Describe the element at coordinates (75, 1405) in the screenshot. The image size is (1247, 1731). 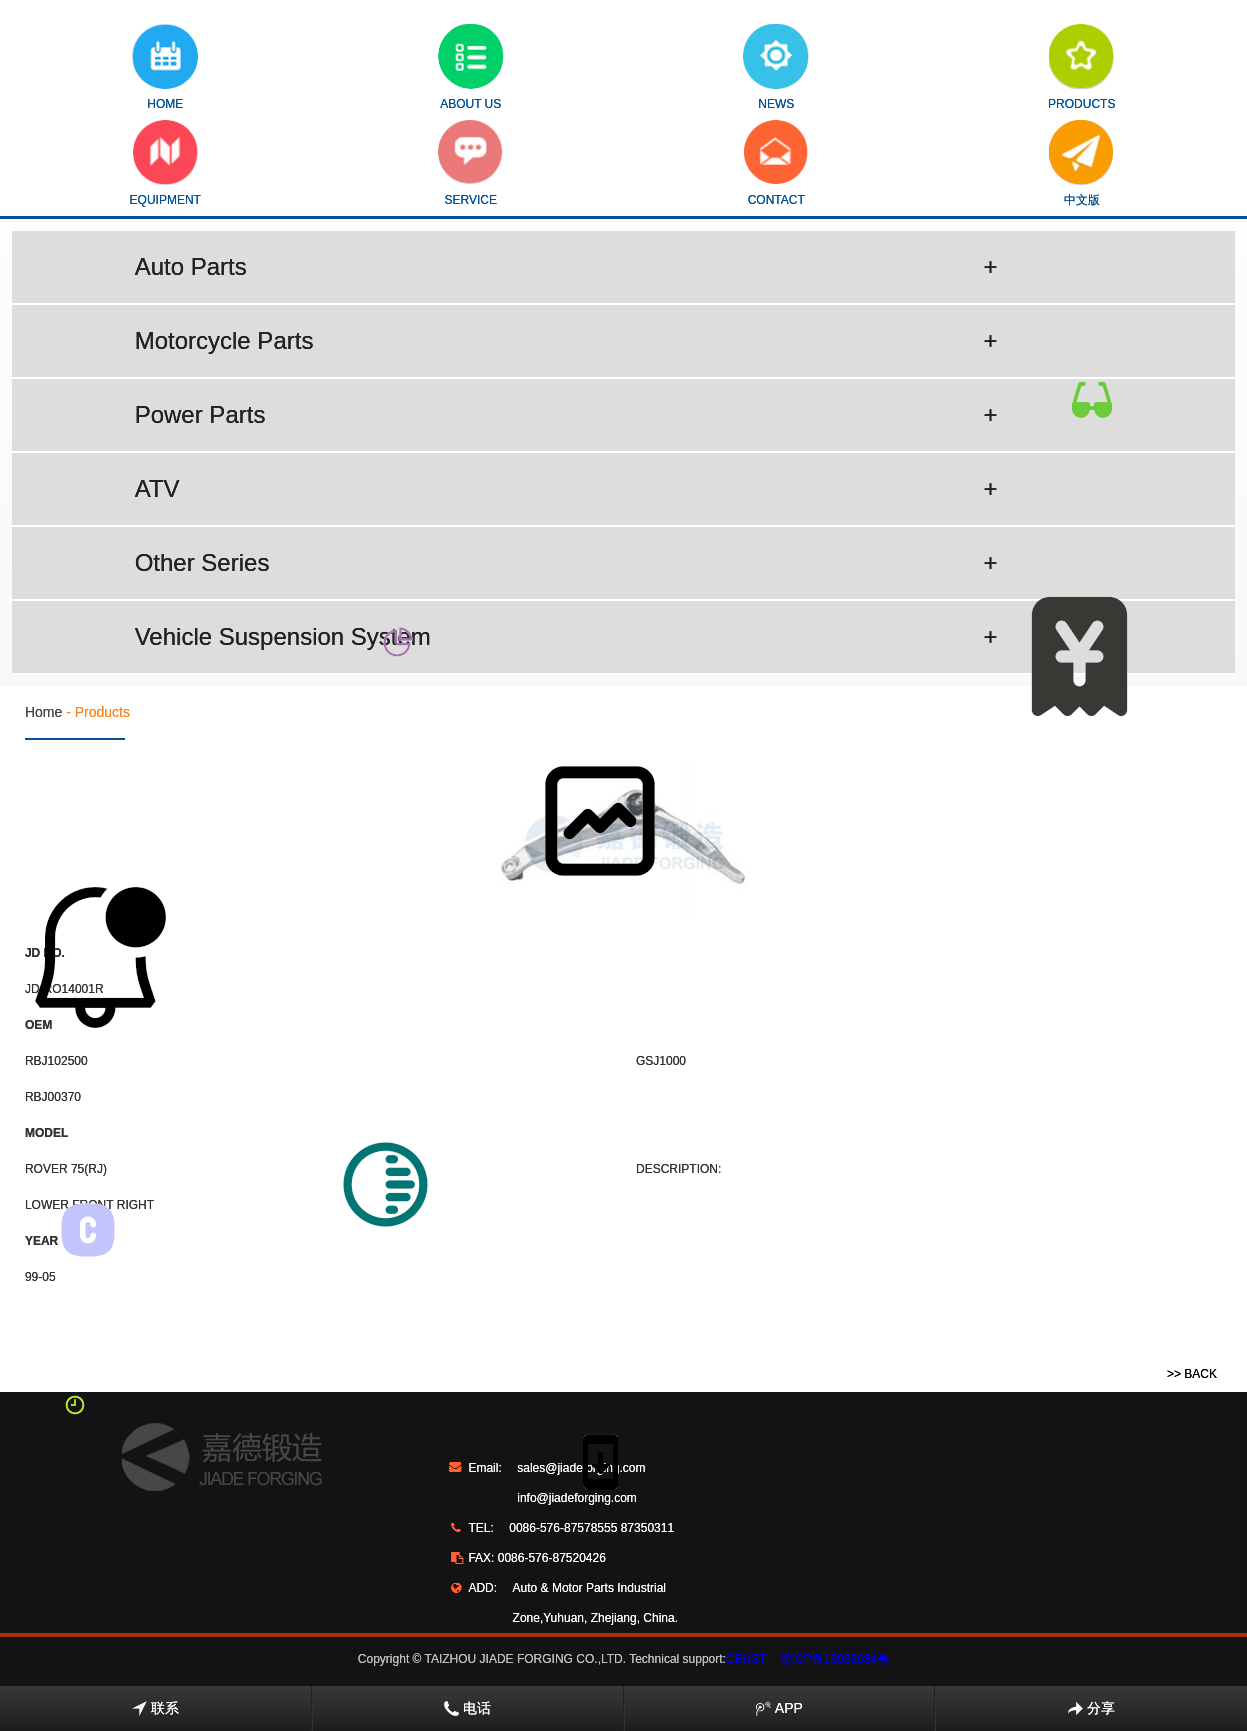
I see `view current time` at that location.